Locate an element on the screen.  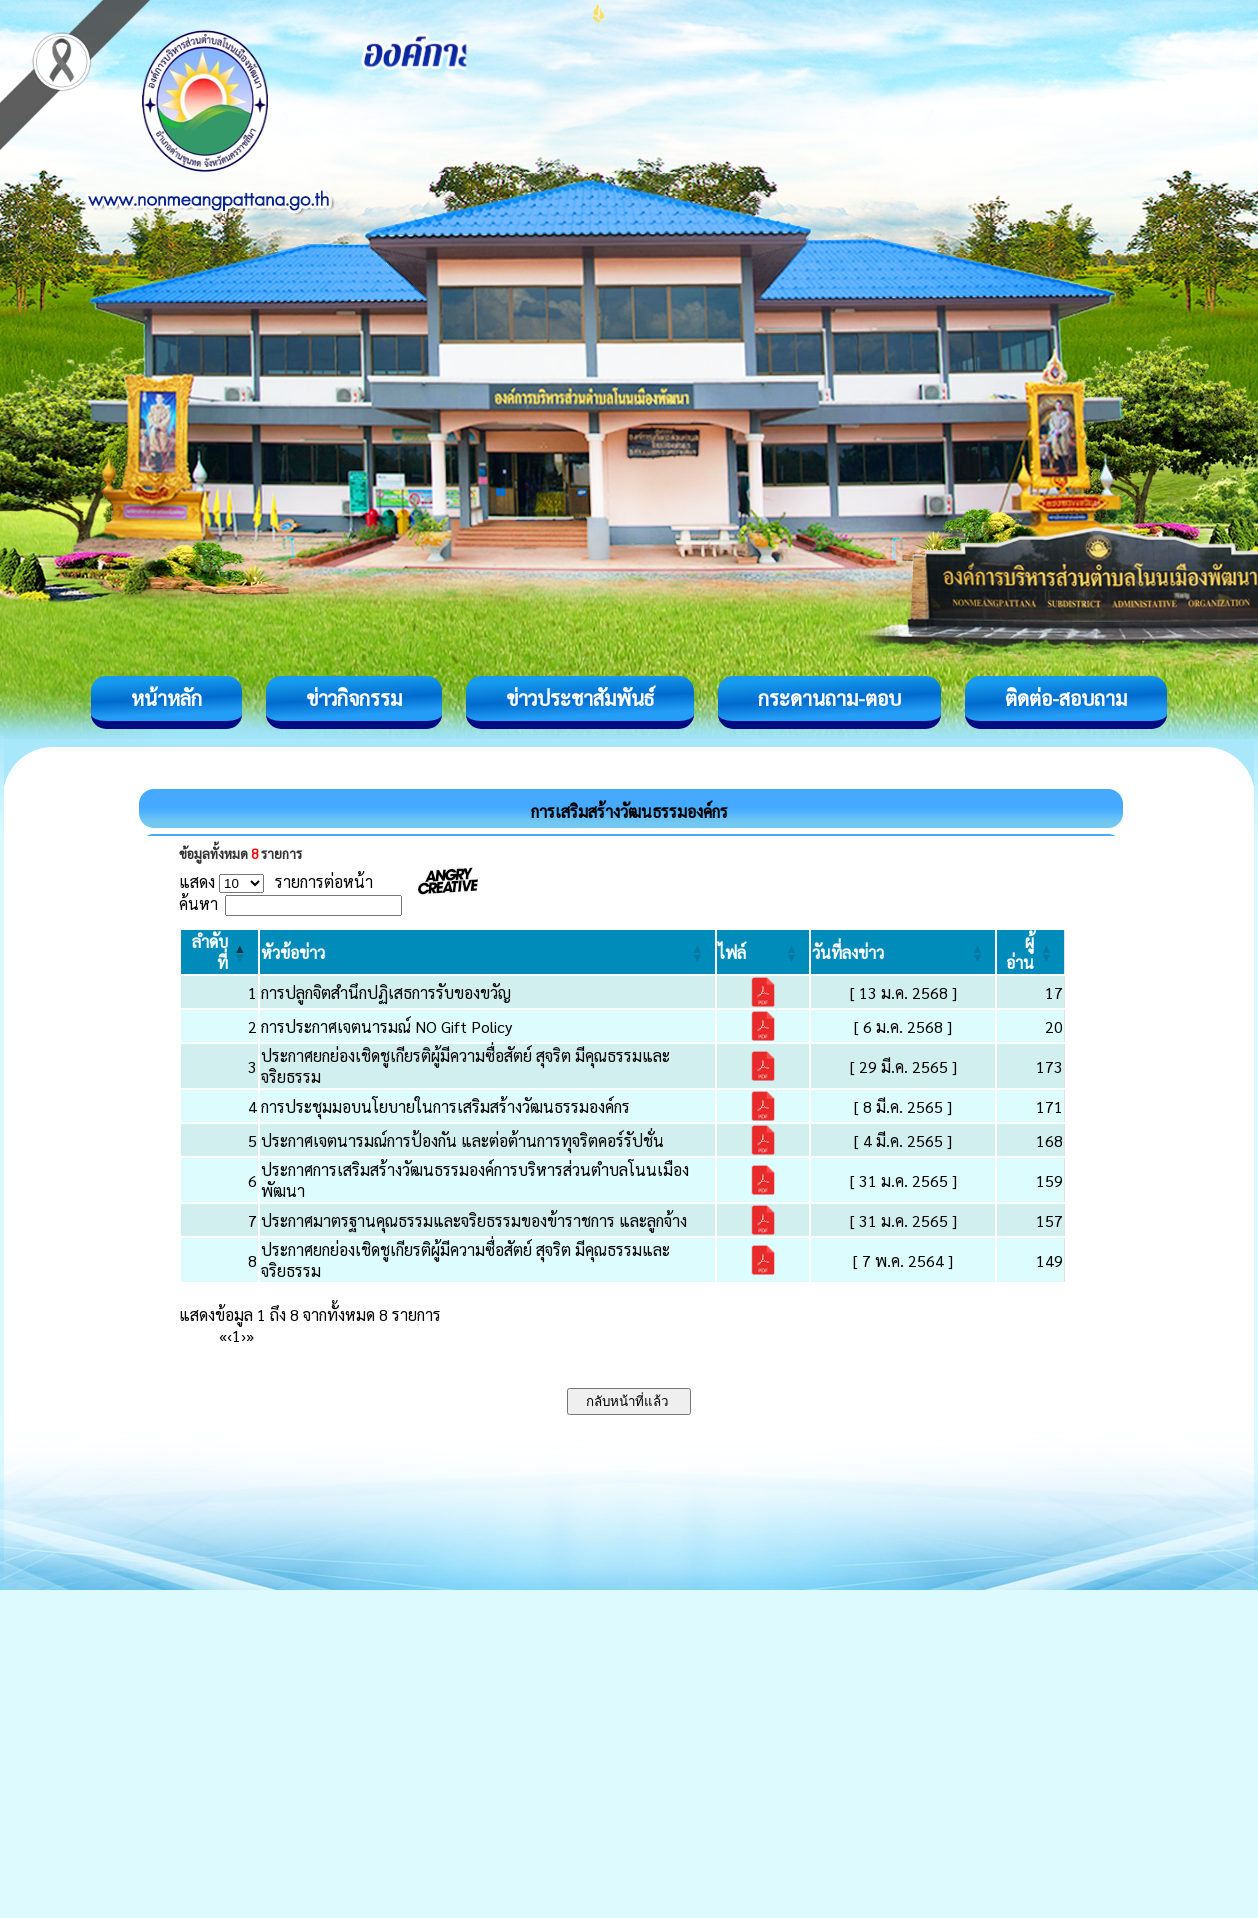
backblaze cloud backup service logo is located at coordinates (598, 12).